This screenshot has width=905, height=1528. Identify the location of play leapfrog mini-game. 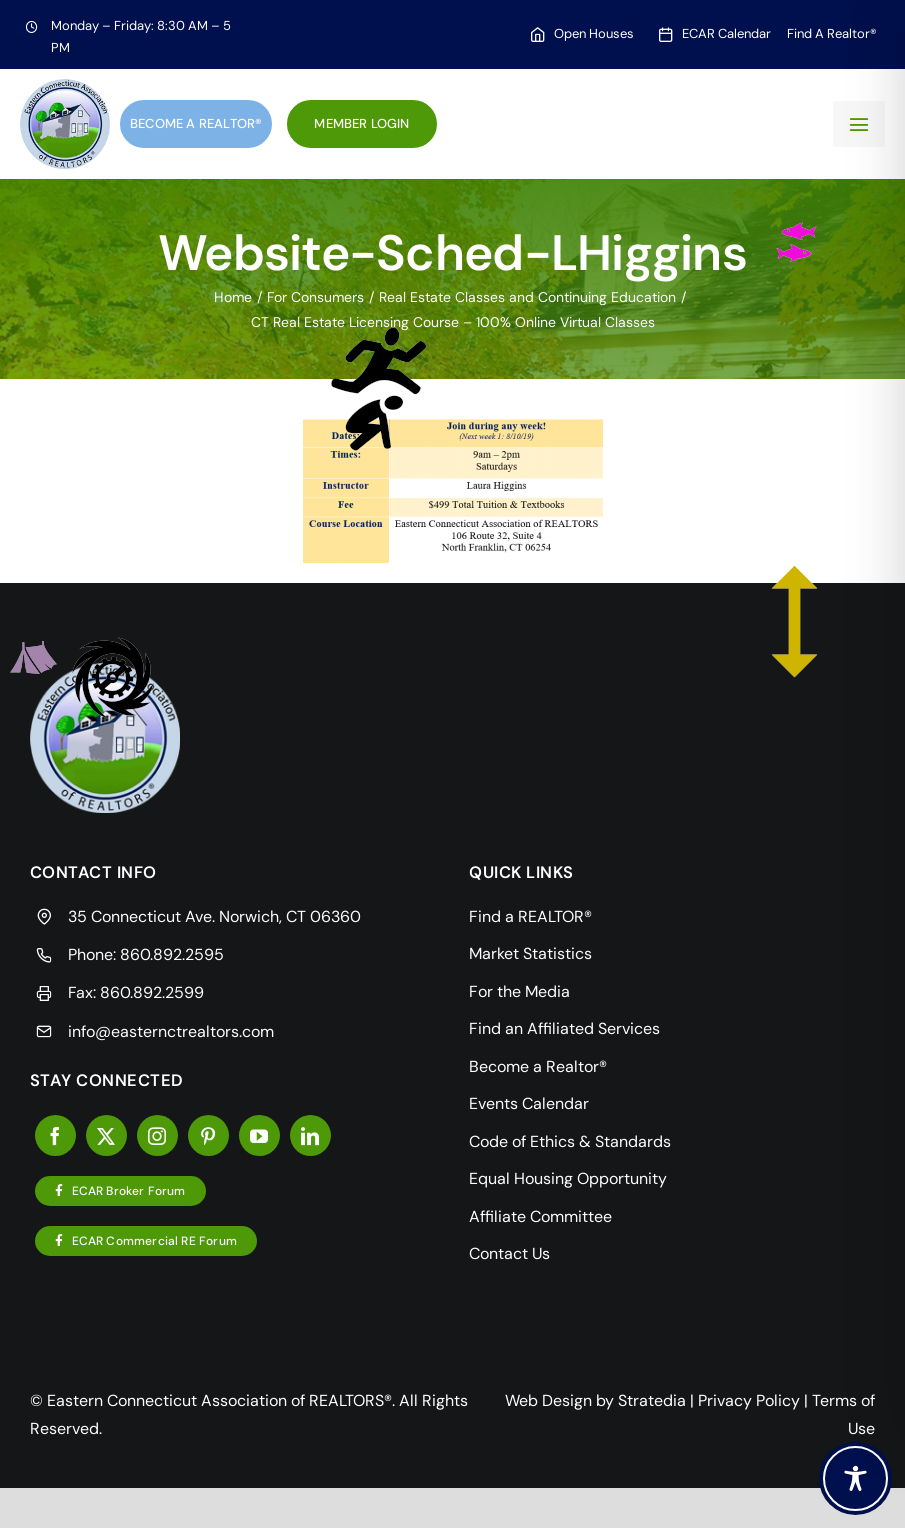
(378, 389).